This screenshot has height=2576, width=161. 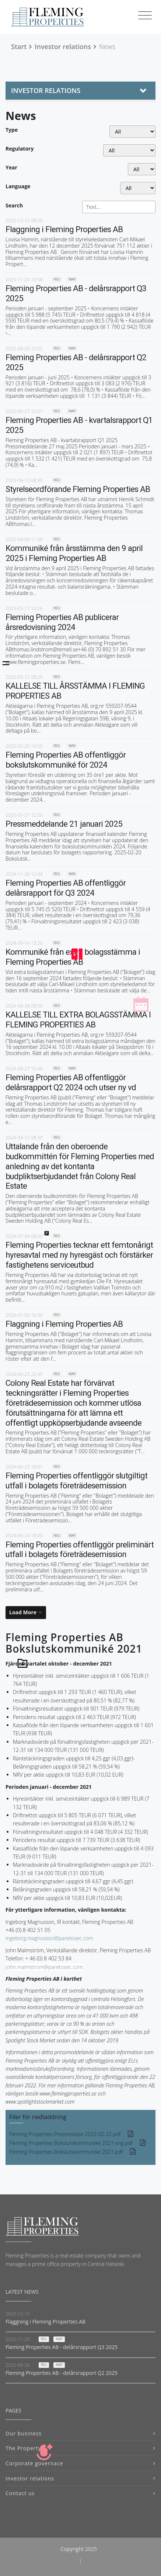 What do you see at coordinates (6, 663) in the screenshot?
I see `indicates equal or balanced values` at bounding box center [6, 663].